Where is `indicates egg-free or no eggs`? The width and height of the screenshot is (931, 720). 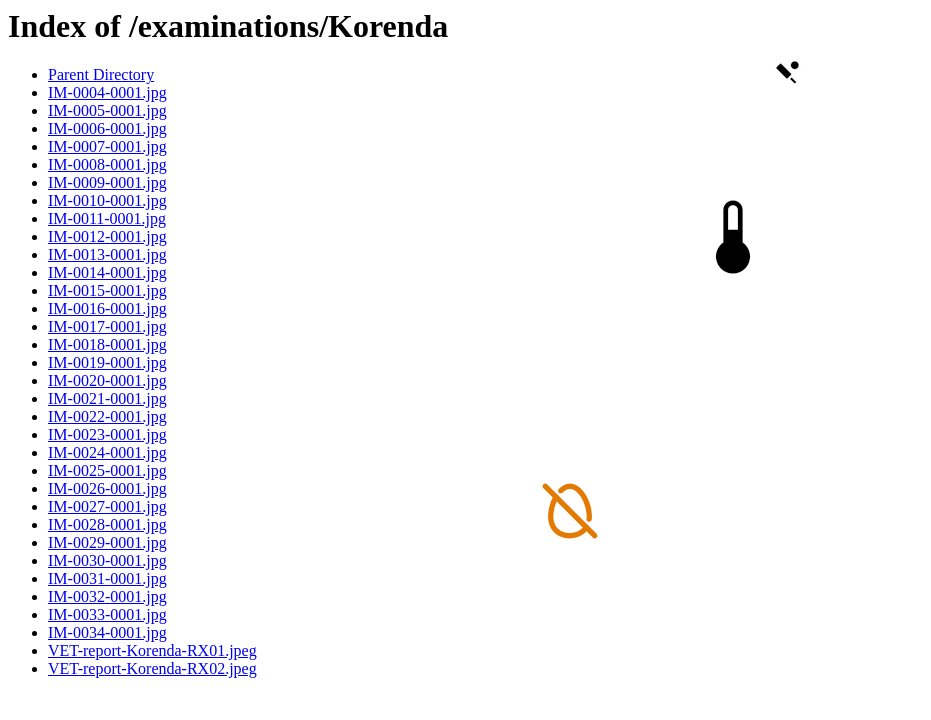 indicates egg-free or no eggs is located at coordinates (570, 511).